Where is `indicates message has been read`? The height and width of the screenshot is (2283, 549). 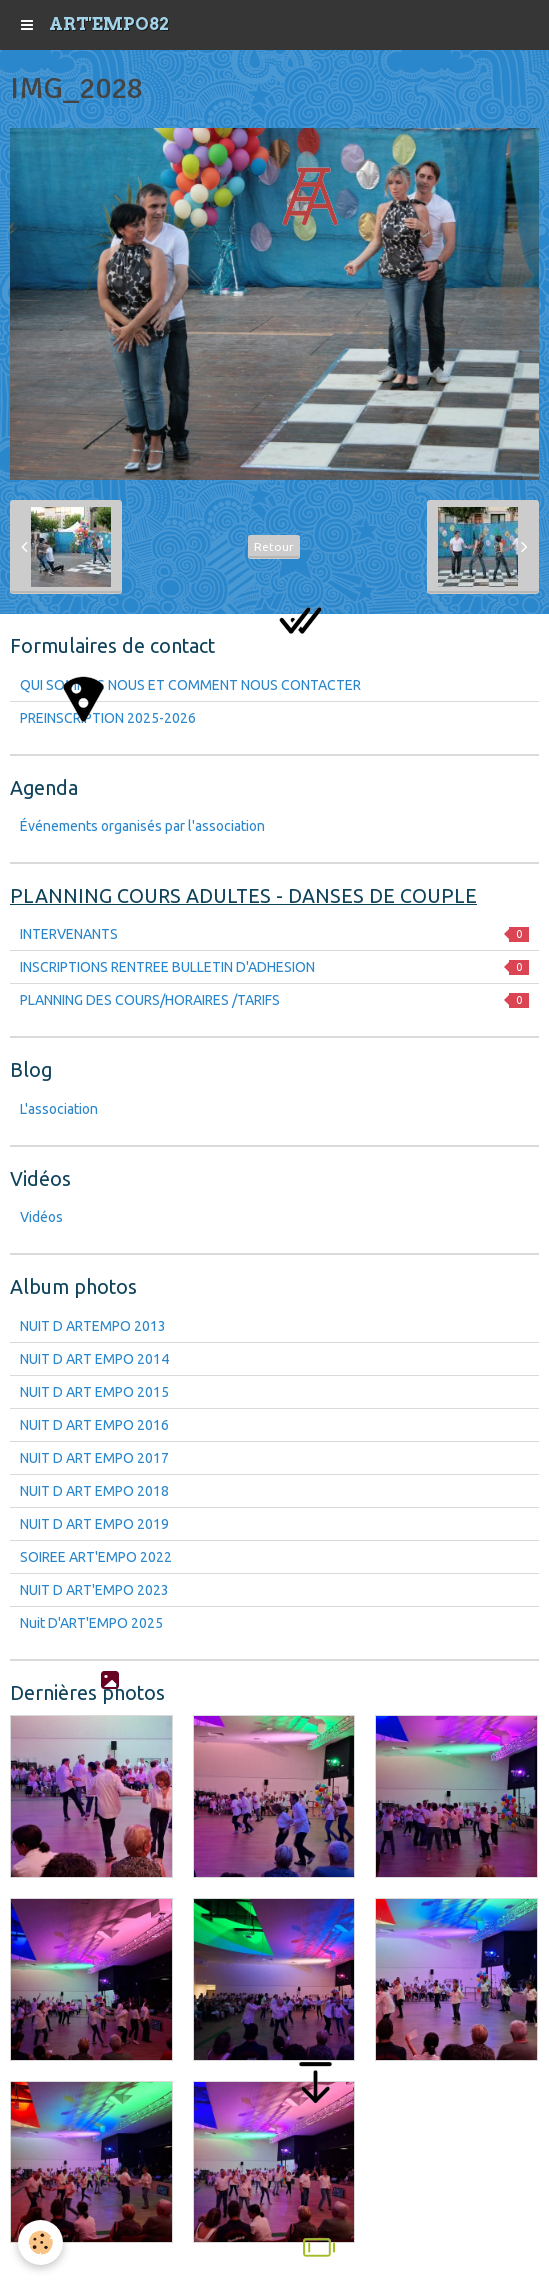
indicates message has been read is located at coordinates (299, 620).